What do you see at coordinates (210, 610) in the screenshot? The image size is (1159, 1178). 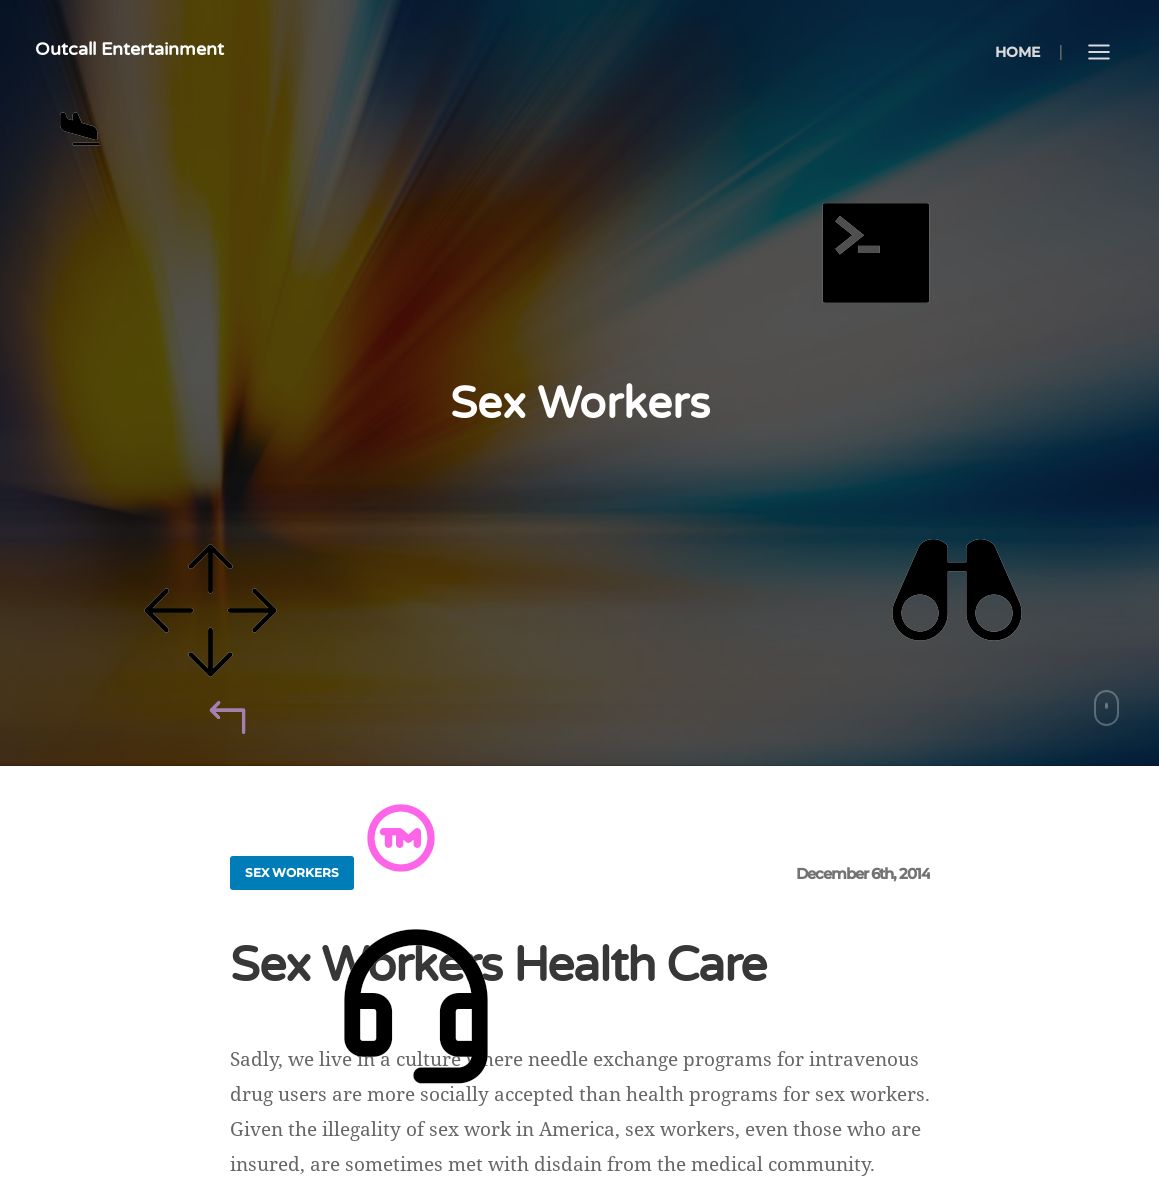 I see `expand content to full screen` at bounding box center [210, 610].